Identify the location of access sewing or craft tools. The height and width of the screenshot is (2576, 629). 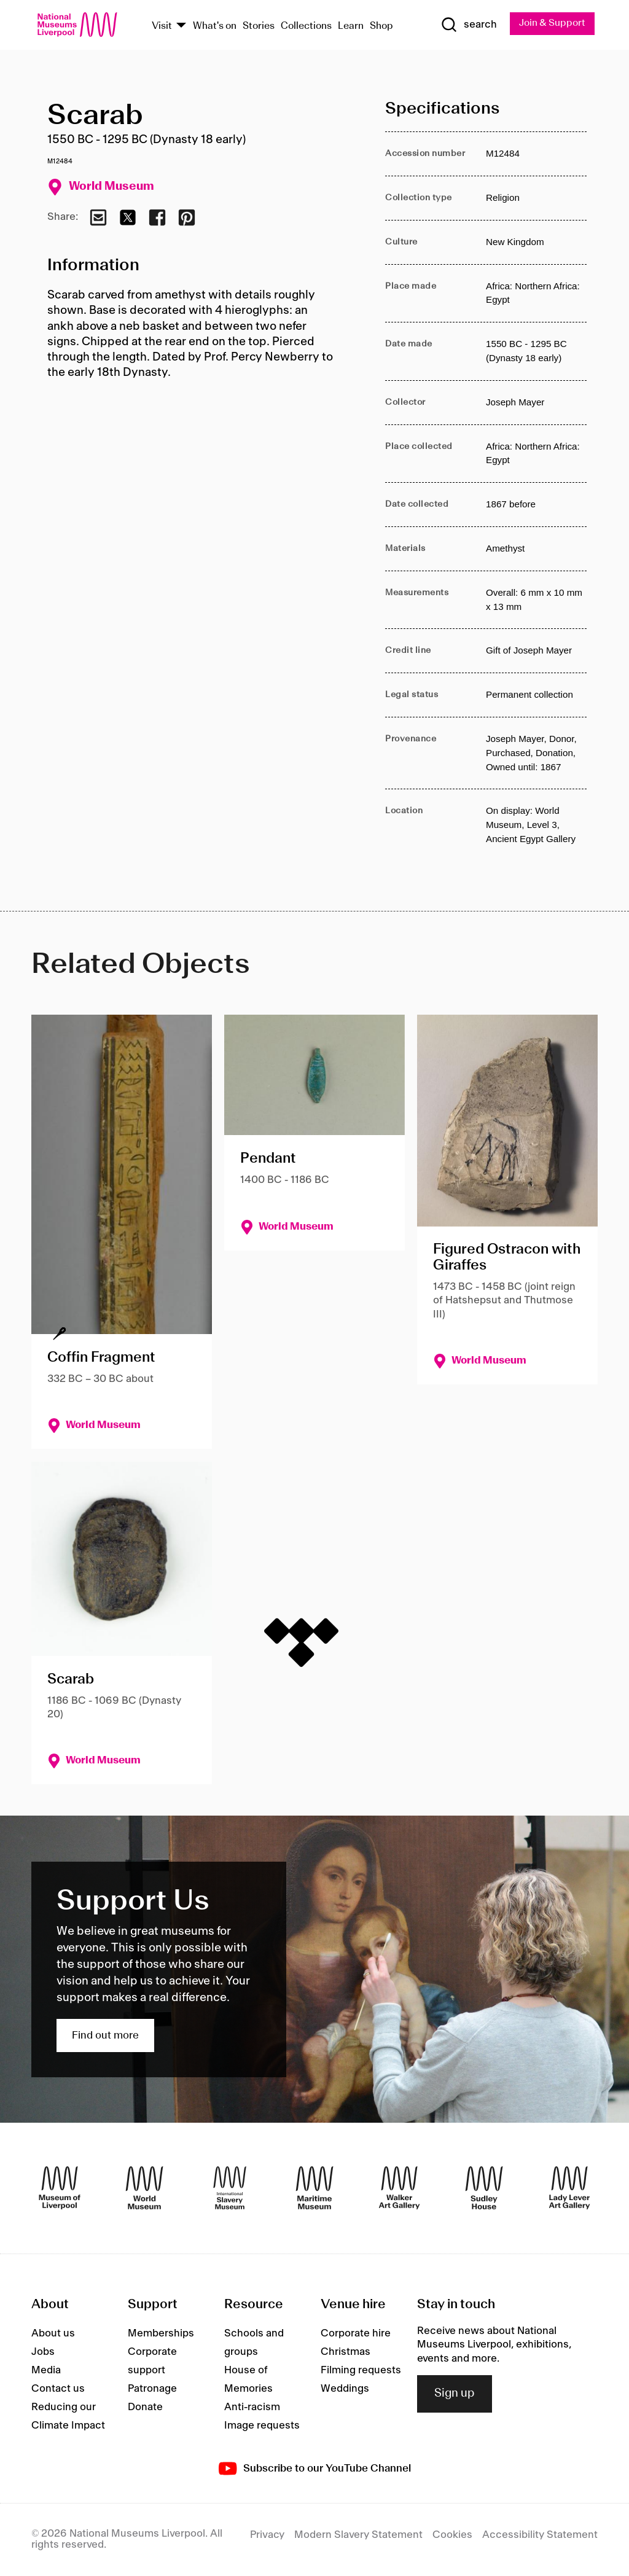
(60, 1333).